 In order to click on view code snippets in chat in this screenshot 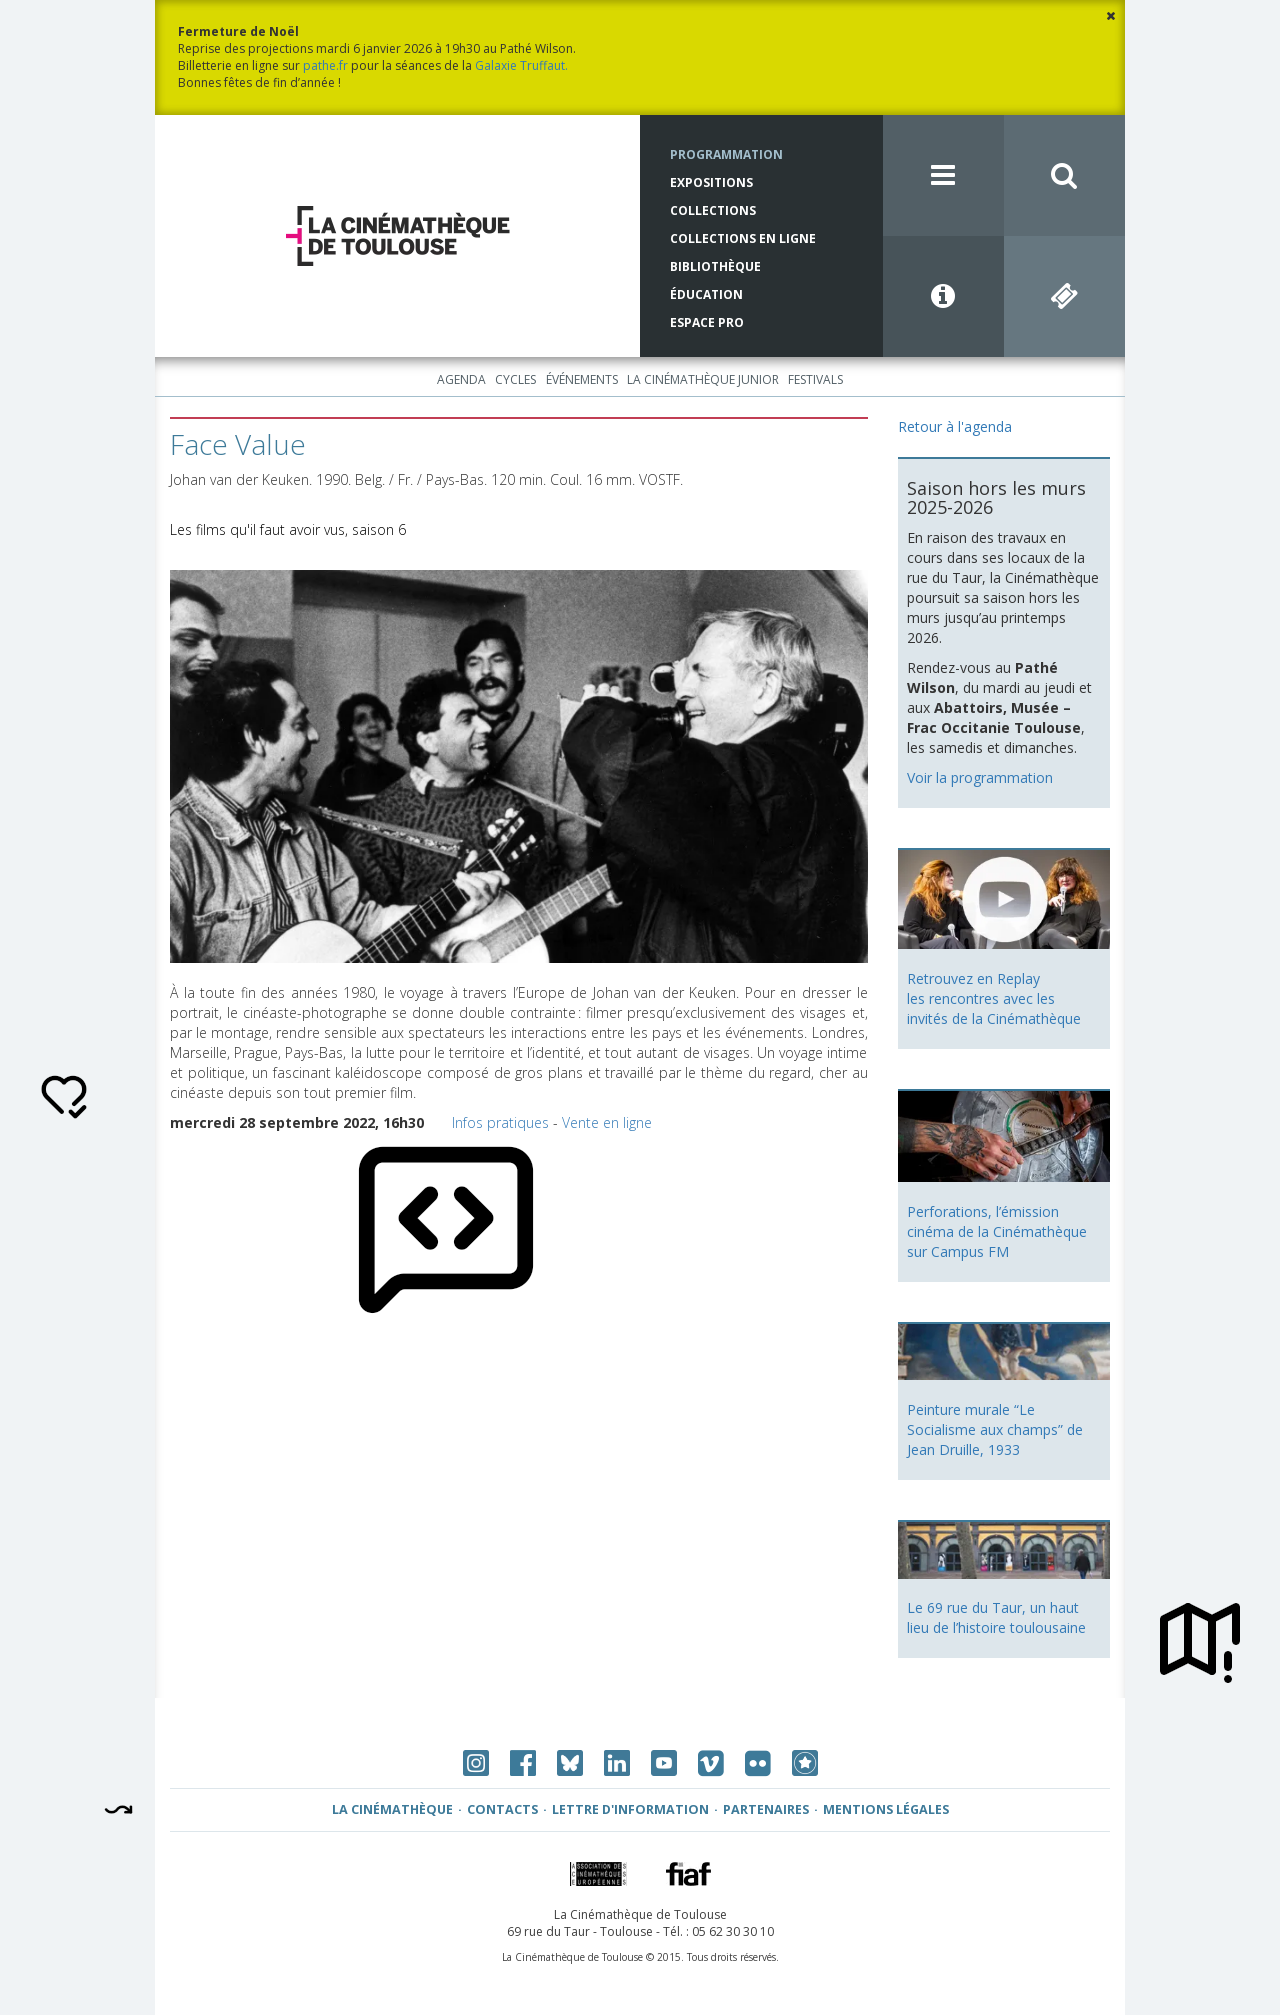, I will do `click(446, 1226)`.